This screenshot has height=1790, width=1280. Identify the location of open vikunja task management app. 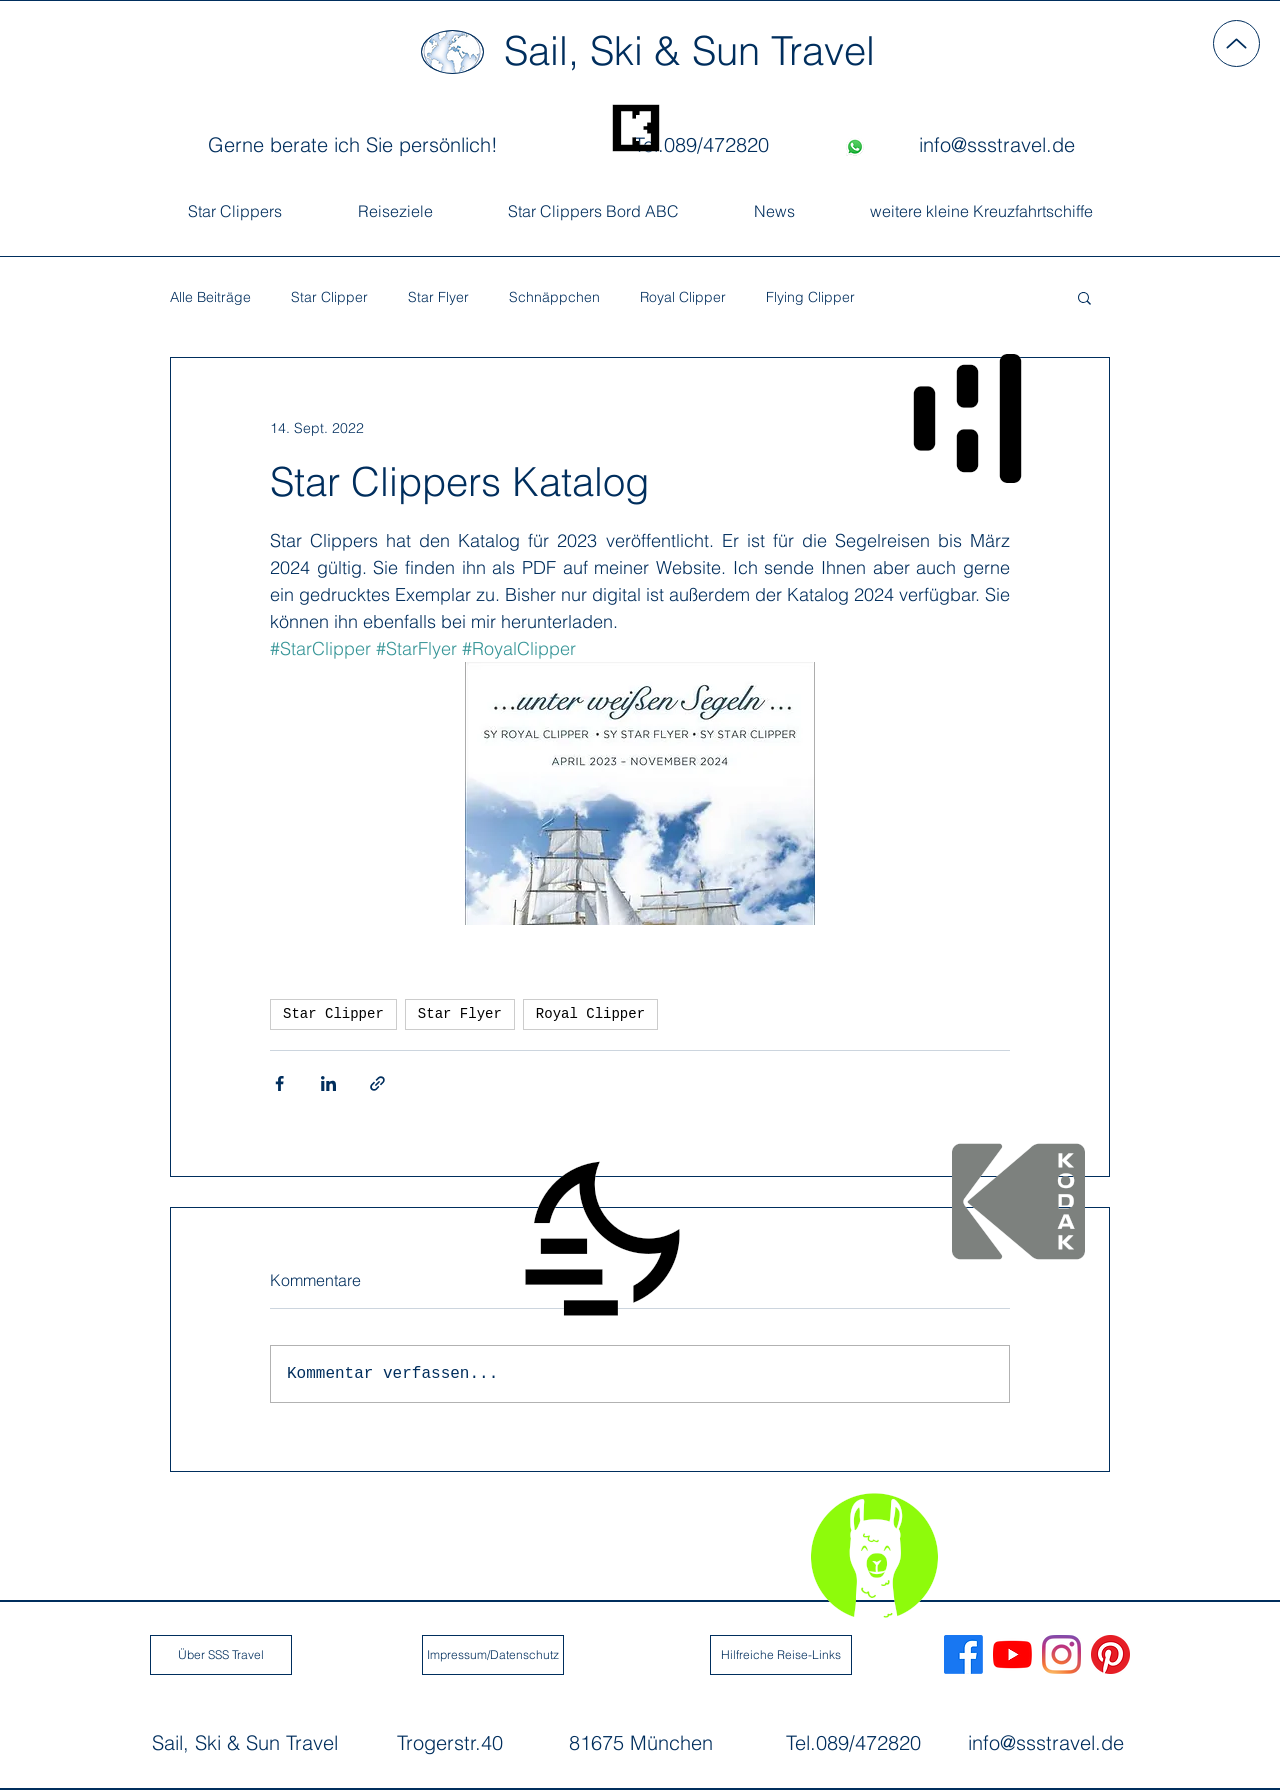
(874, 1555).